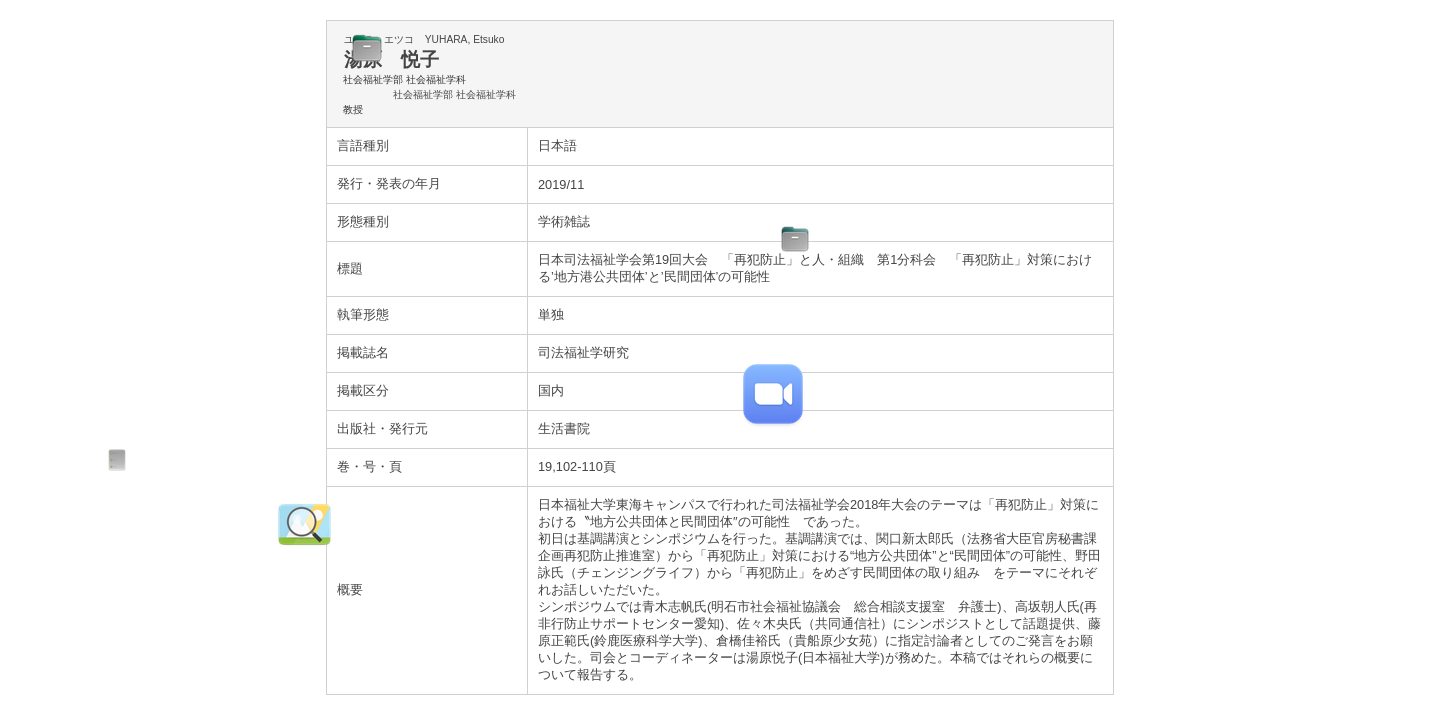 The height and width of the screenshot is (725, 1440). Describe the element at coordinates (773, 394) in the screenshot. I see `open zoom video conferencing app` at that location.